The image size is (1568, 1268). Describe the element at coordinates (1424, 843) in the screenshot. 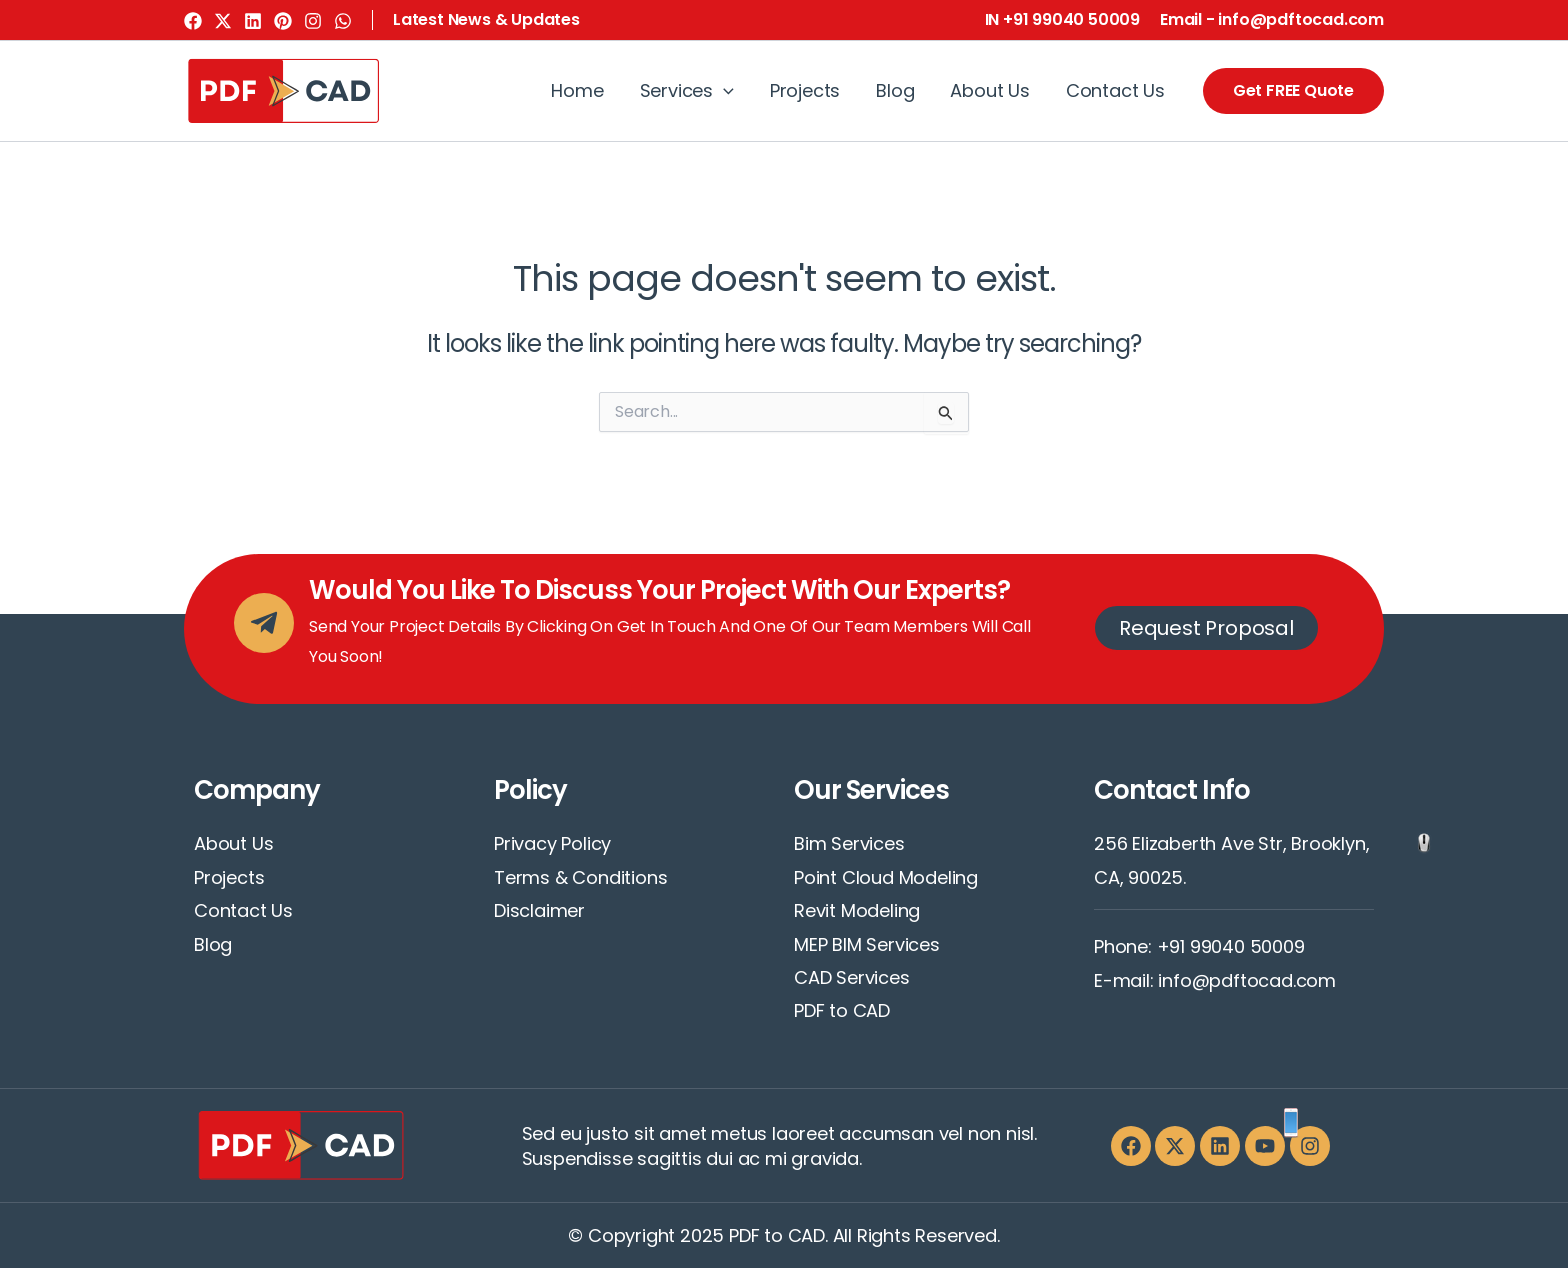

I see `configure mouse settings` at that location.